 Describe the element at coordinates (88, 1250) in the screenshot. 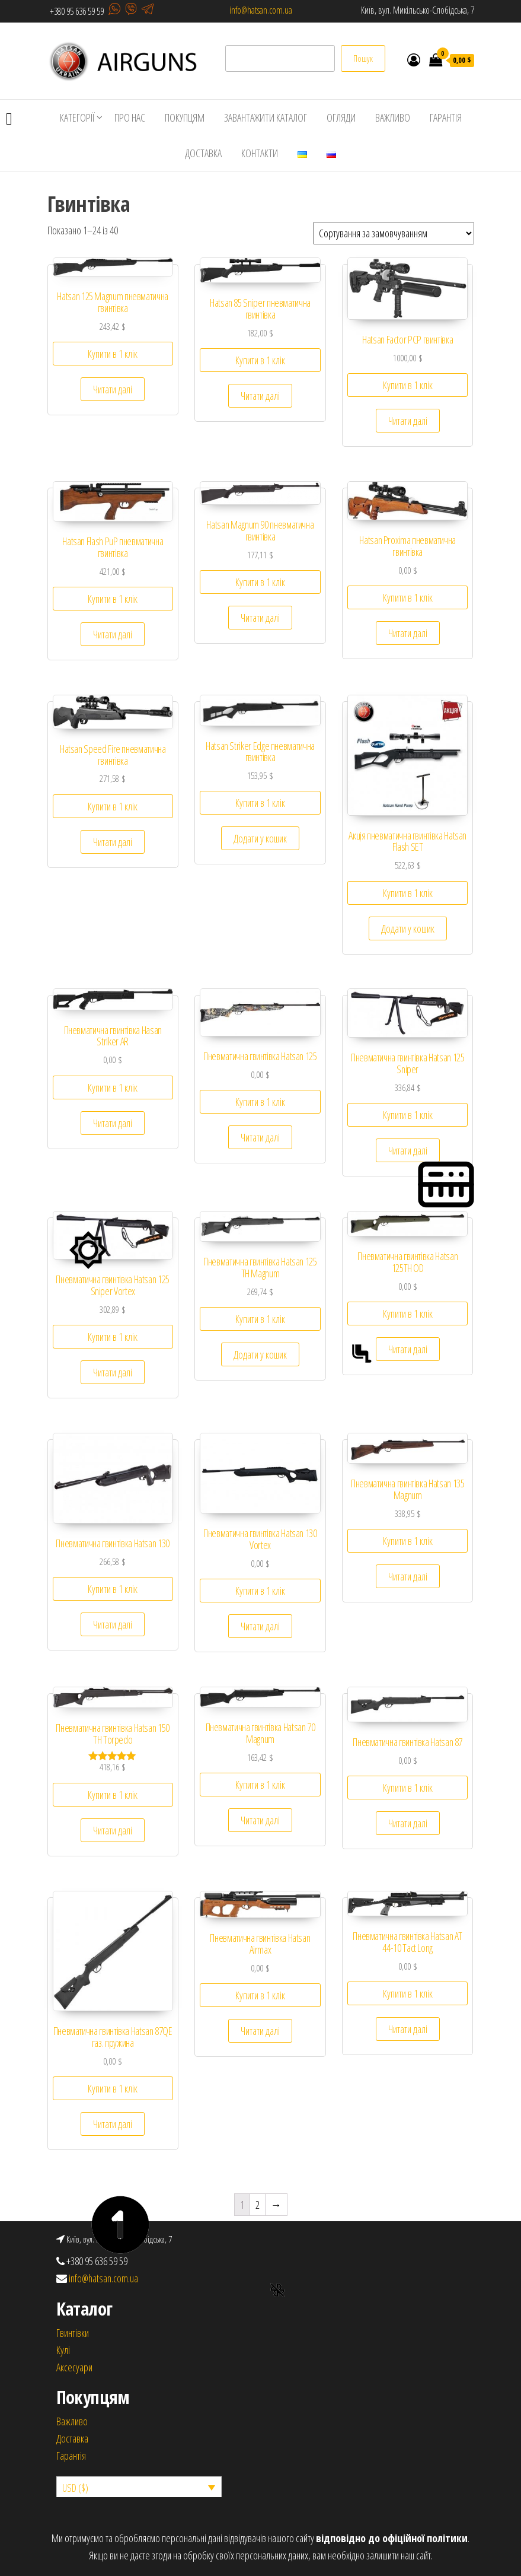

I see `decrease screen brightness` at that location.